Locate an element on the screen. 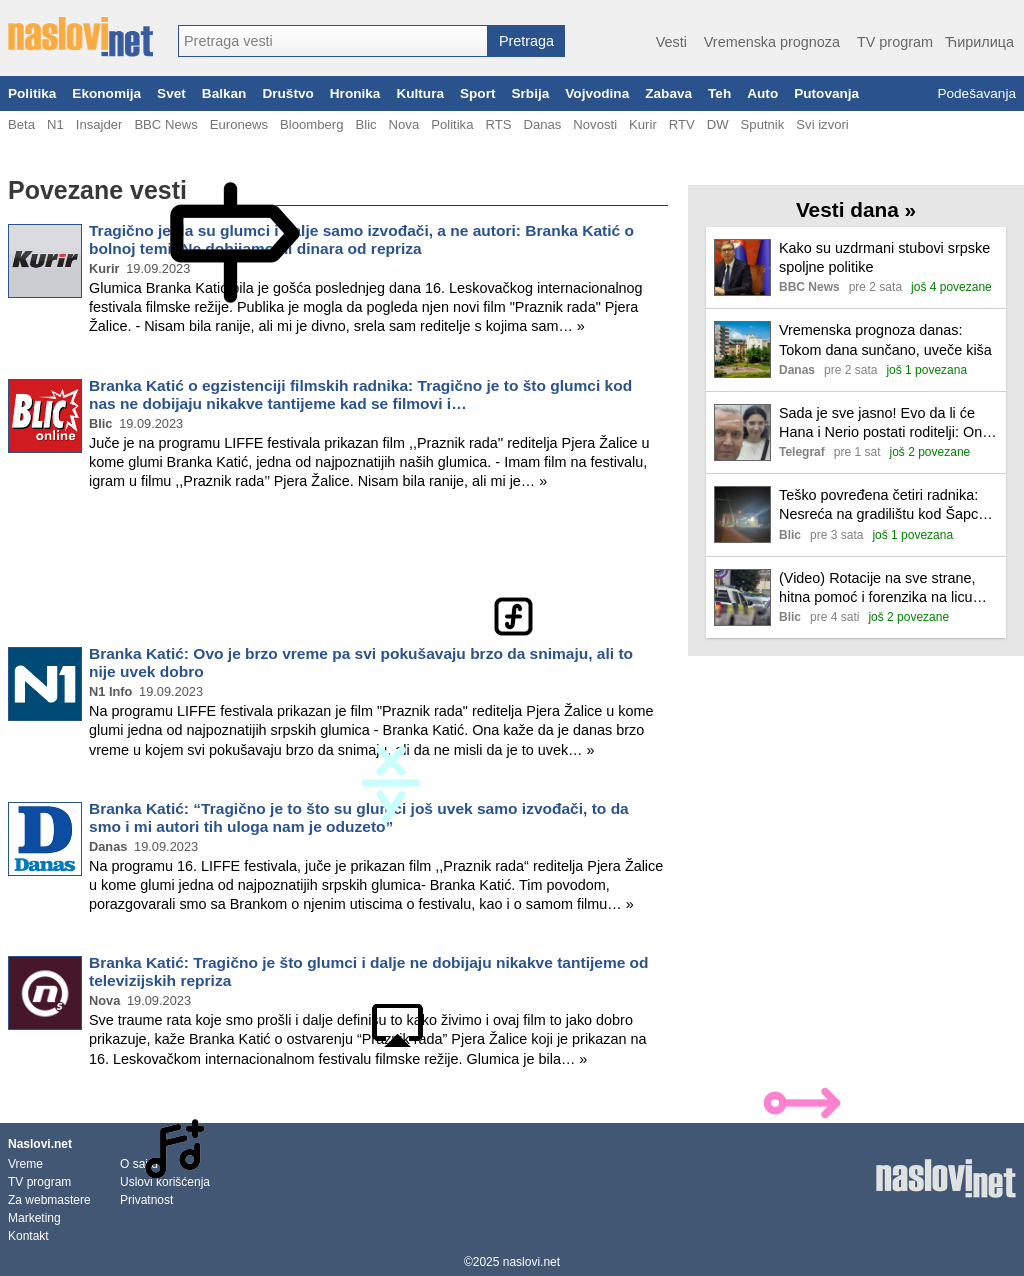 This screenshot has height=1276, width=1024. stream content to an external display is located at coordinates (397, 1024).